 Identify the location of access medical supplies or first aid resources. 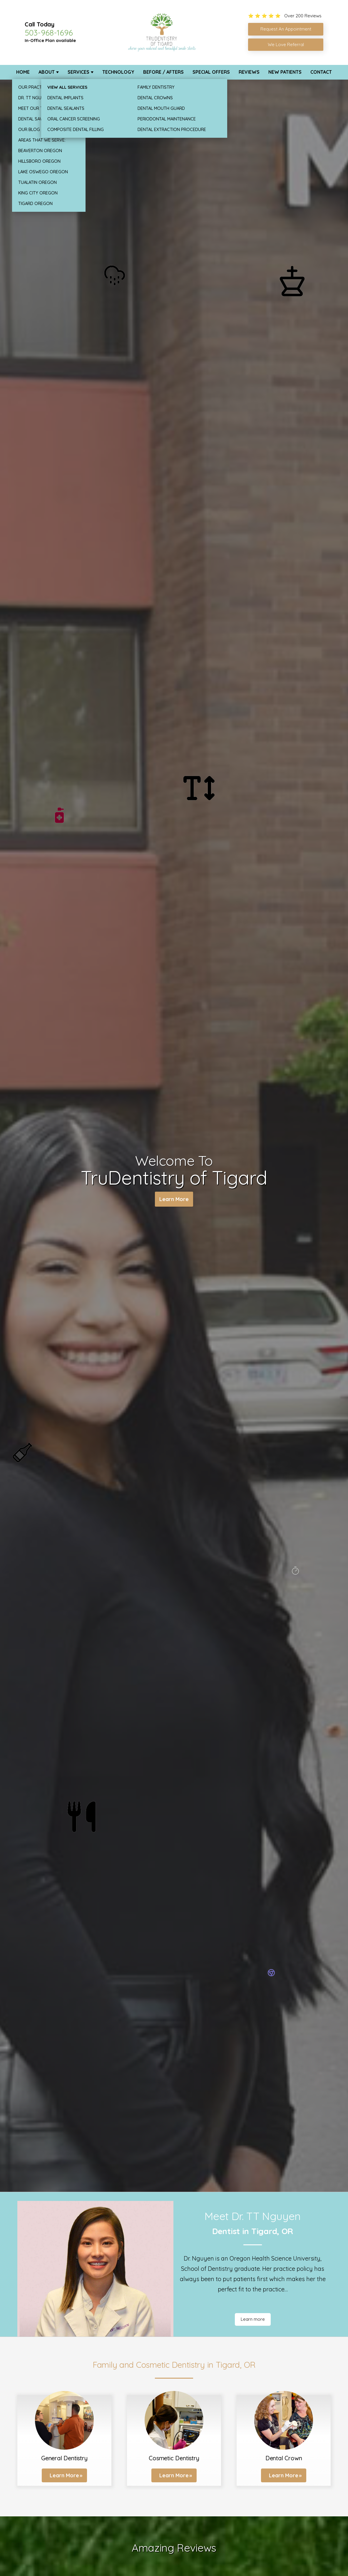
(59, 816).